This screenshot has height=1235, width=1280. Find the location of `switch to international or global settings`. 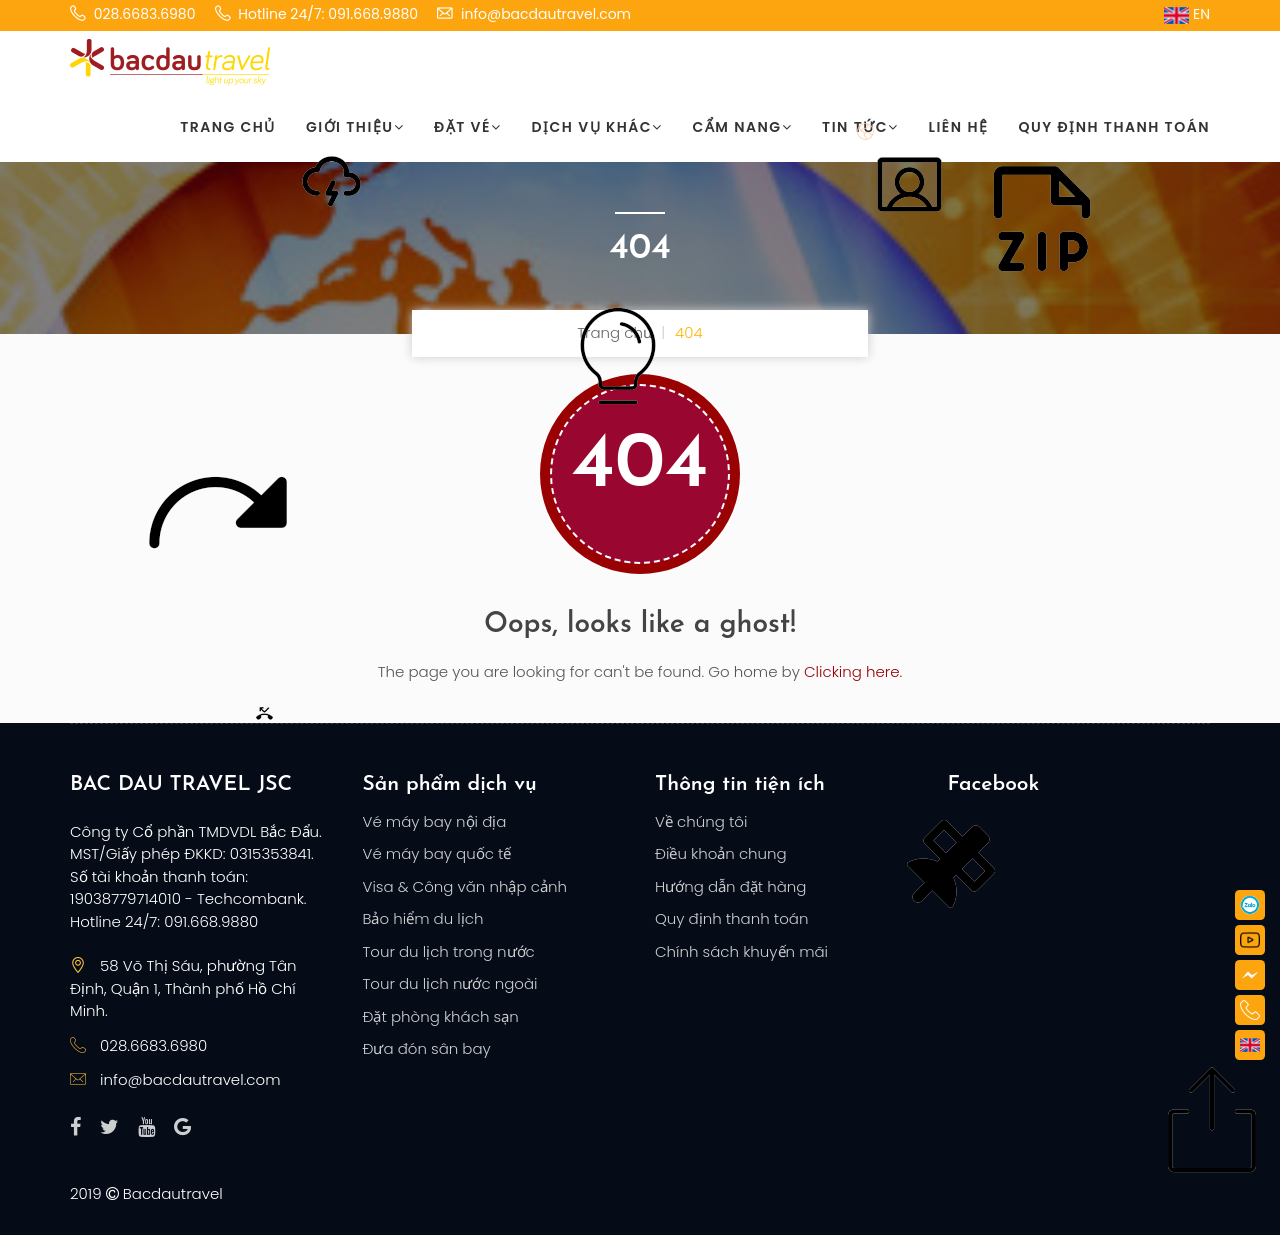

switch to international or global settings is located at coordinates (865, 131).